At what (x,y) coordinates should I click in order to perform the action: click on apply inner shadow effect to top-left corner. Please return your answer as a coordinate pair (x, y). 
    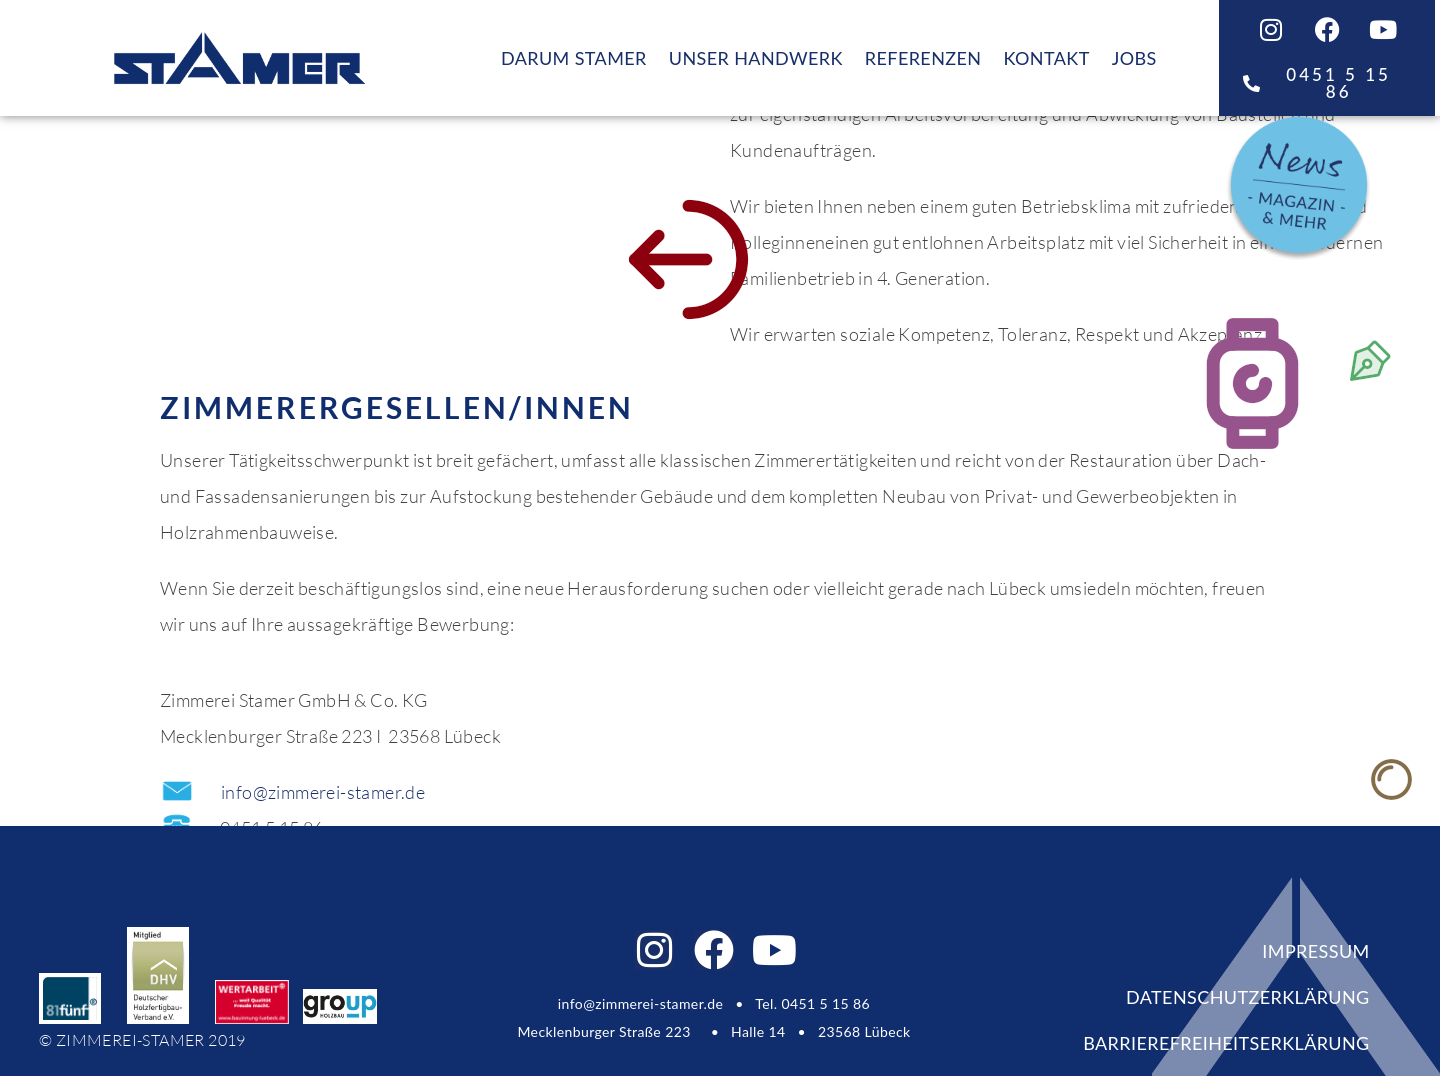
    Looking at the image, I should click on (1391, 779).